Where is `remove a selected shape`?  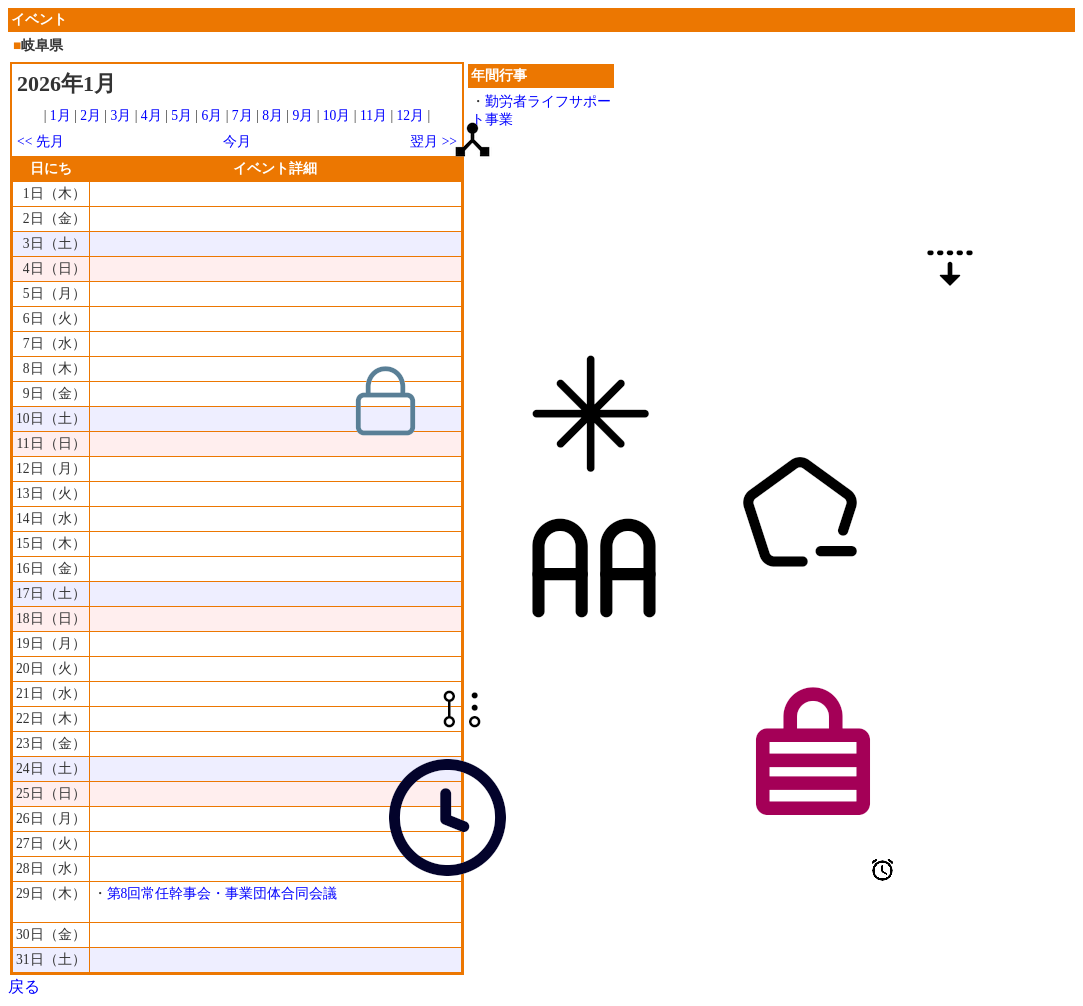
remove a selected shape is located at coordinates (800, 515).